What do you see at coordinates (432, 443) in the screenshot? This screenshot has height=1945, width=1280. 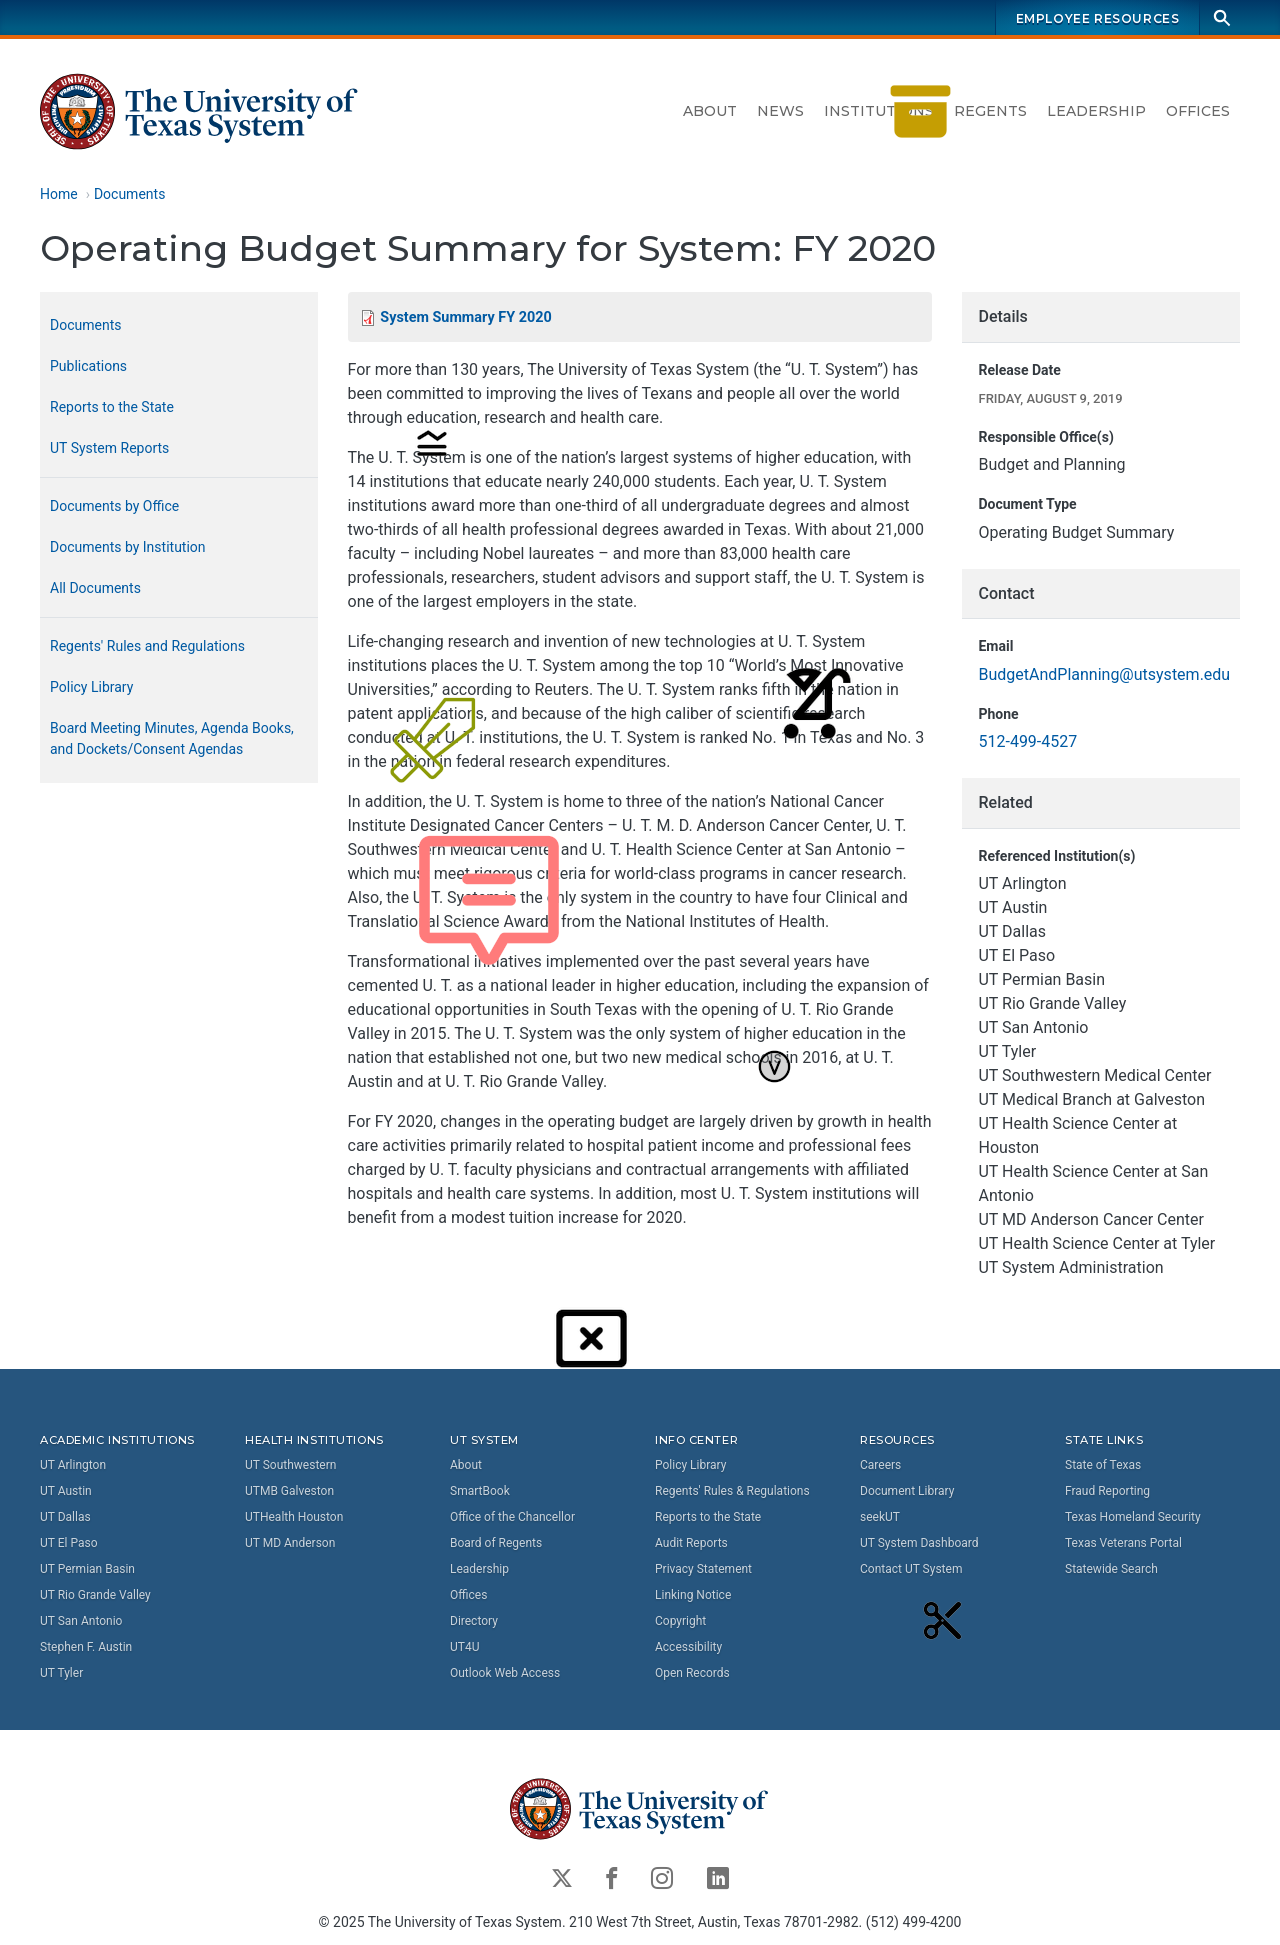 I see `toggle chart legend visibility` at bounding box center [432, 443].